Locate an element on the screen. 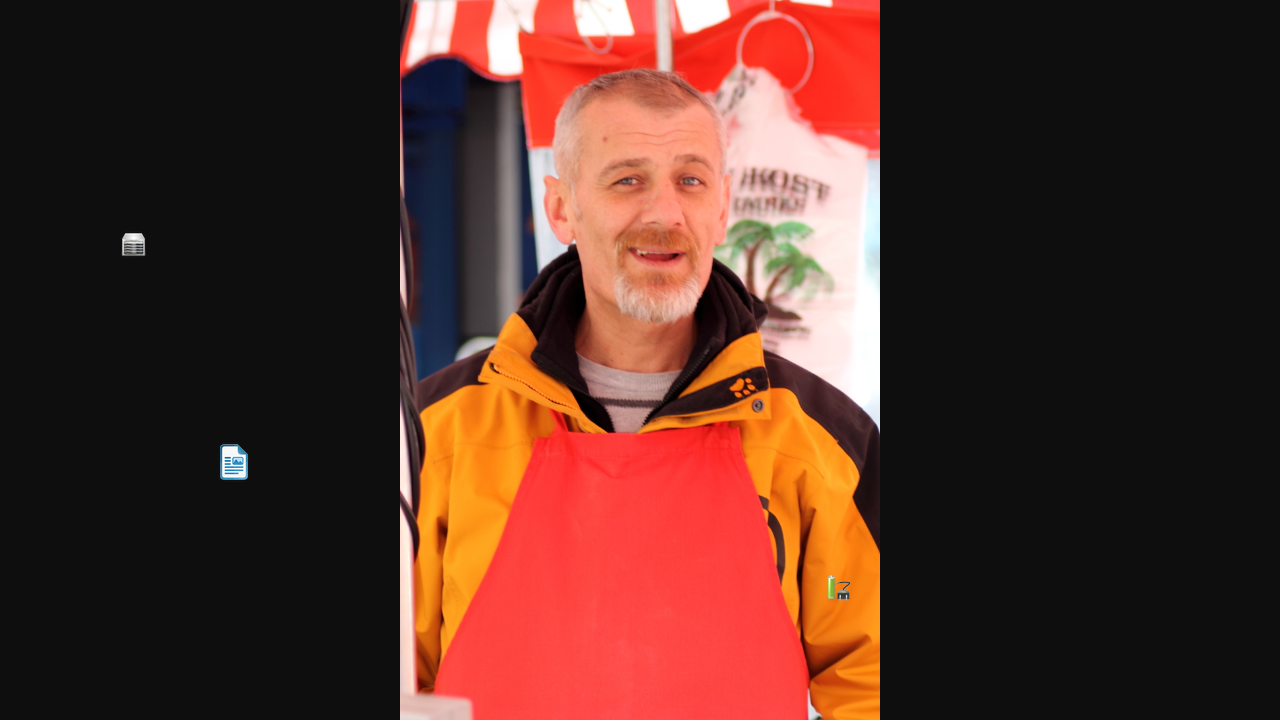  access multi-disk storage device is located at coordinates (133, 244).